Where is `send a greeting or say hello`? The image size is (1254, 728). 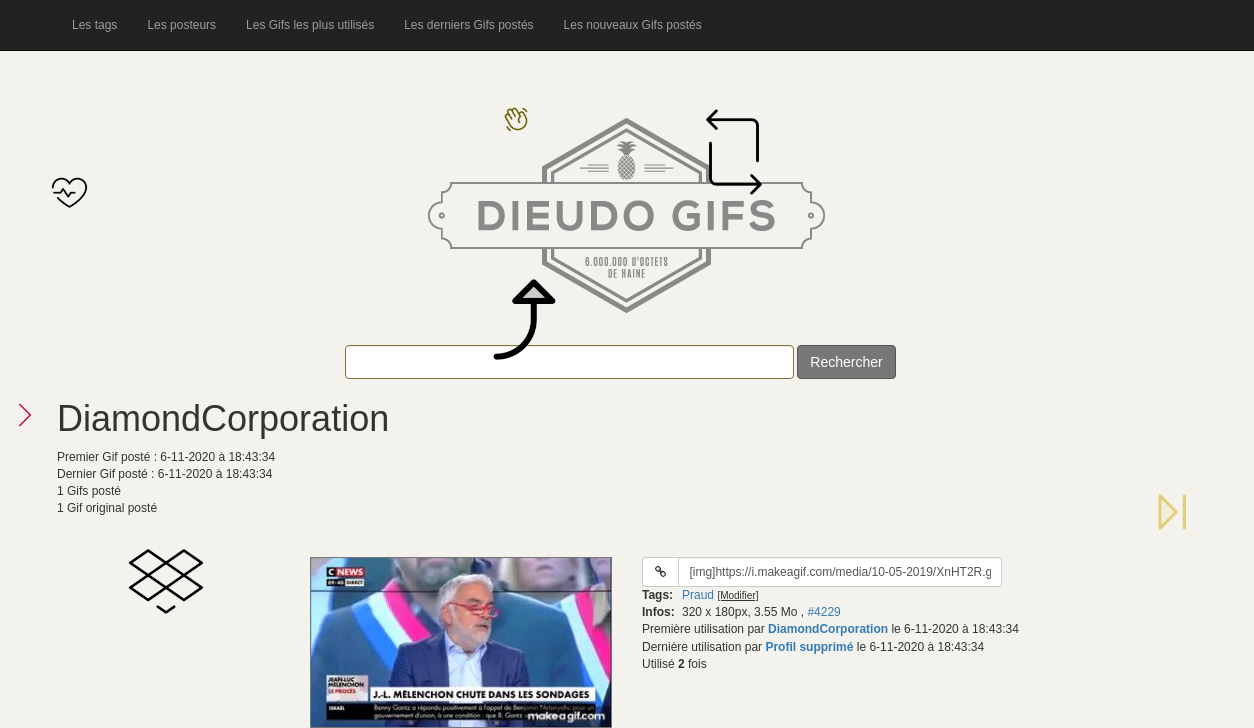 send a greeting or say hello is located at coordinates (516, 119).